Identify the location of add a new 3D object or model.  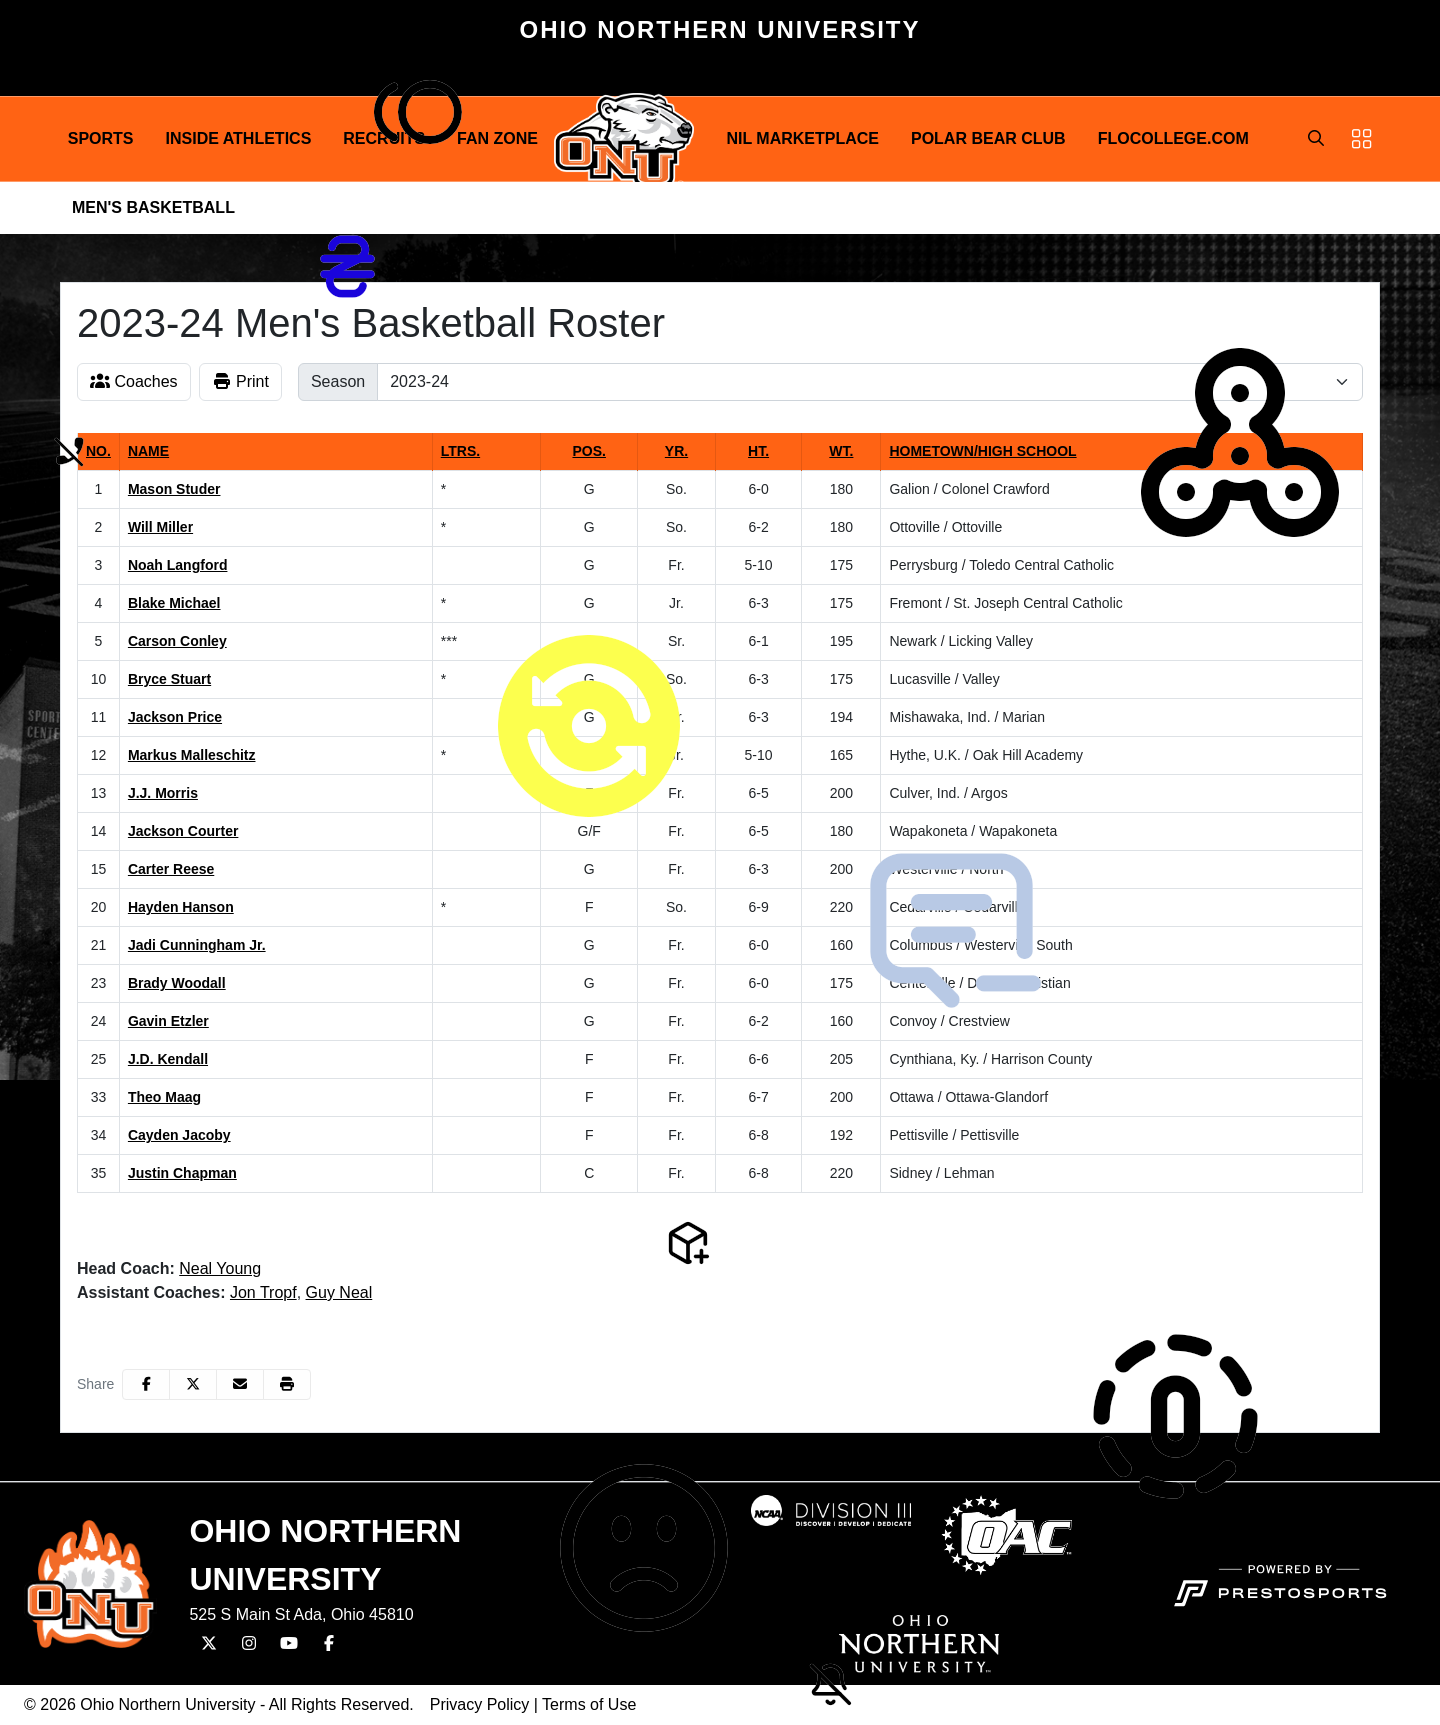
(688, 1243).